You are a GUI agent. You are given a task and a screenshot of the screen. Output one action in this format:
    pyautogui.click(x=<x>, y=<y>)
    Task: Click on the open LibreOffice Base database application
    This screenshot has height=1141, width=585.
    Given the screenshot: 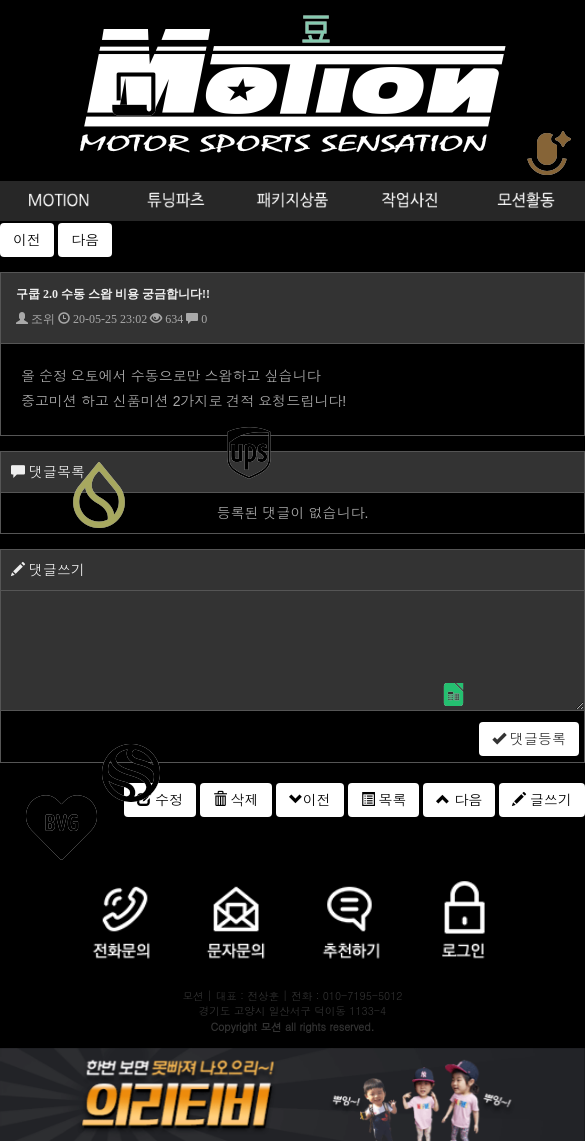 What is the action you would take?
    pyautogui.click(x=453, y=694)
    